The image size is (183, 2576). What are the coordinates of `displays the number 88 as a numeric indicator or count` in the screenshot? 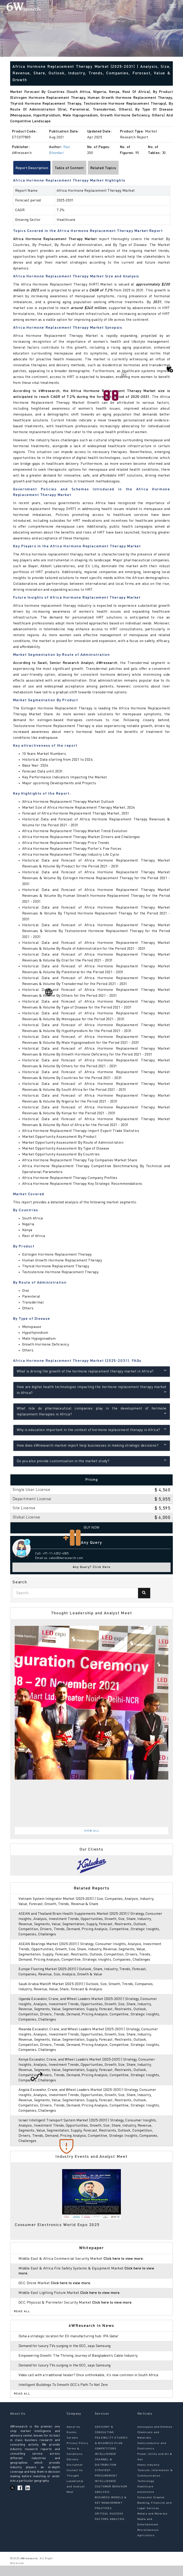 It's located at (111, 395).